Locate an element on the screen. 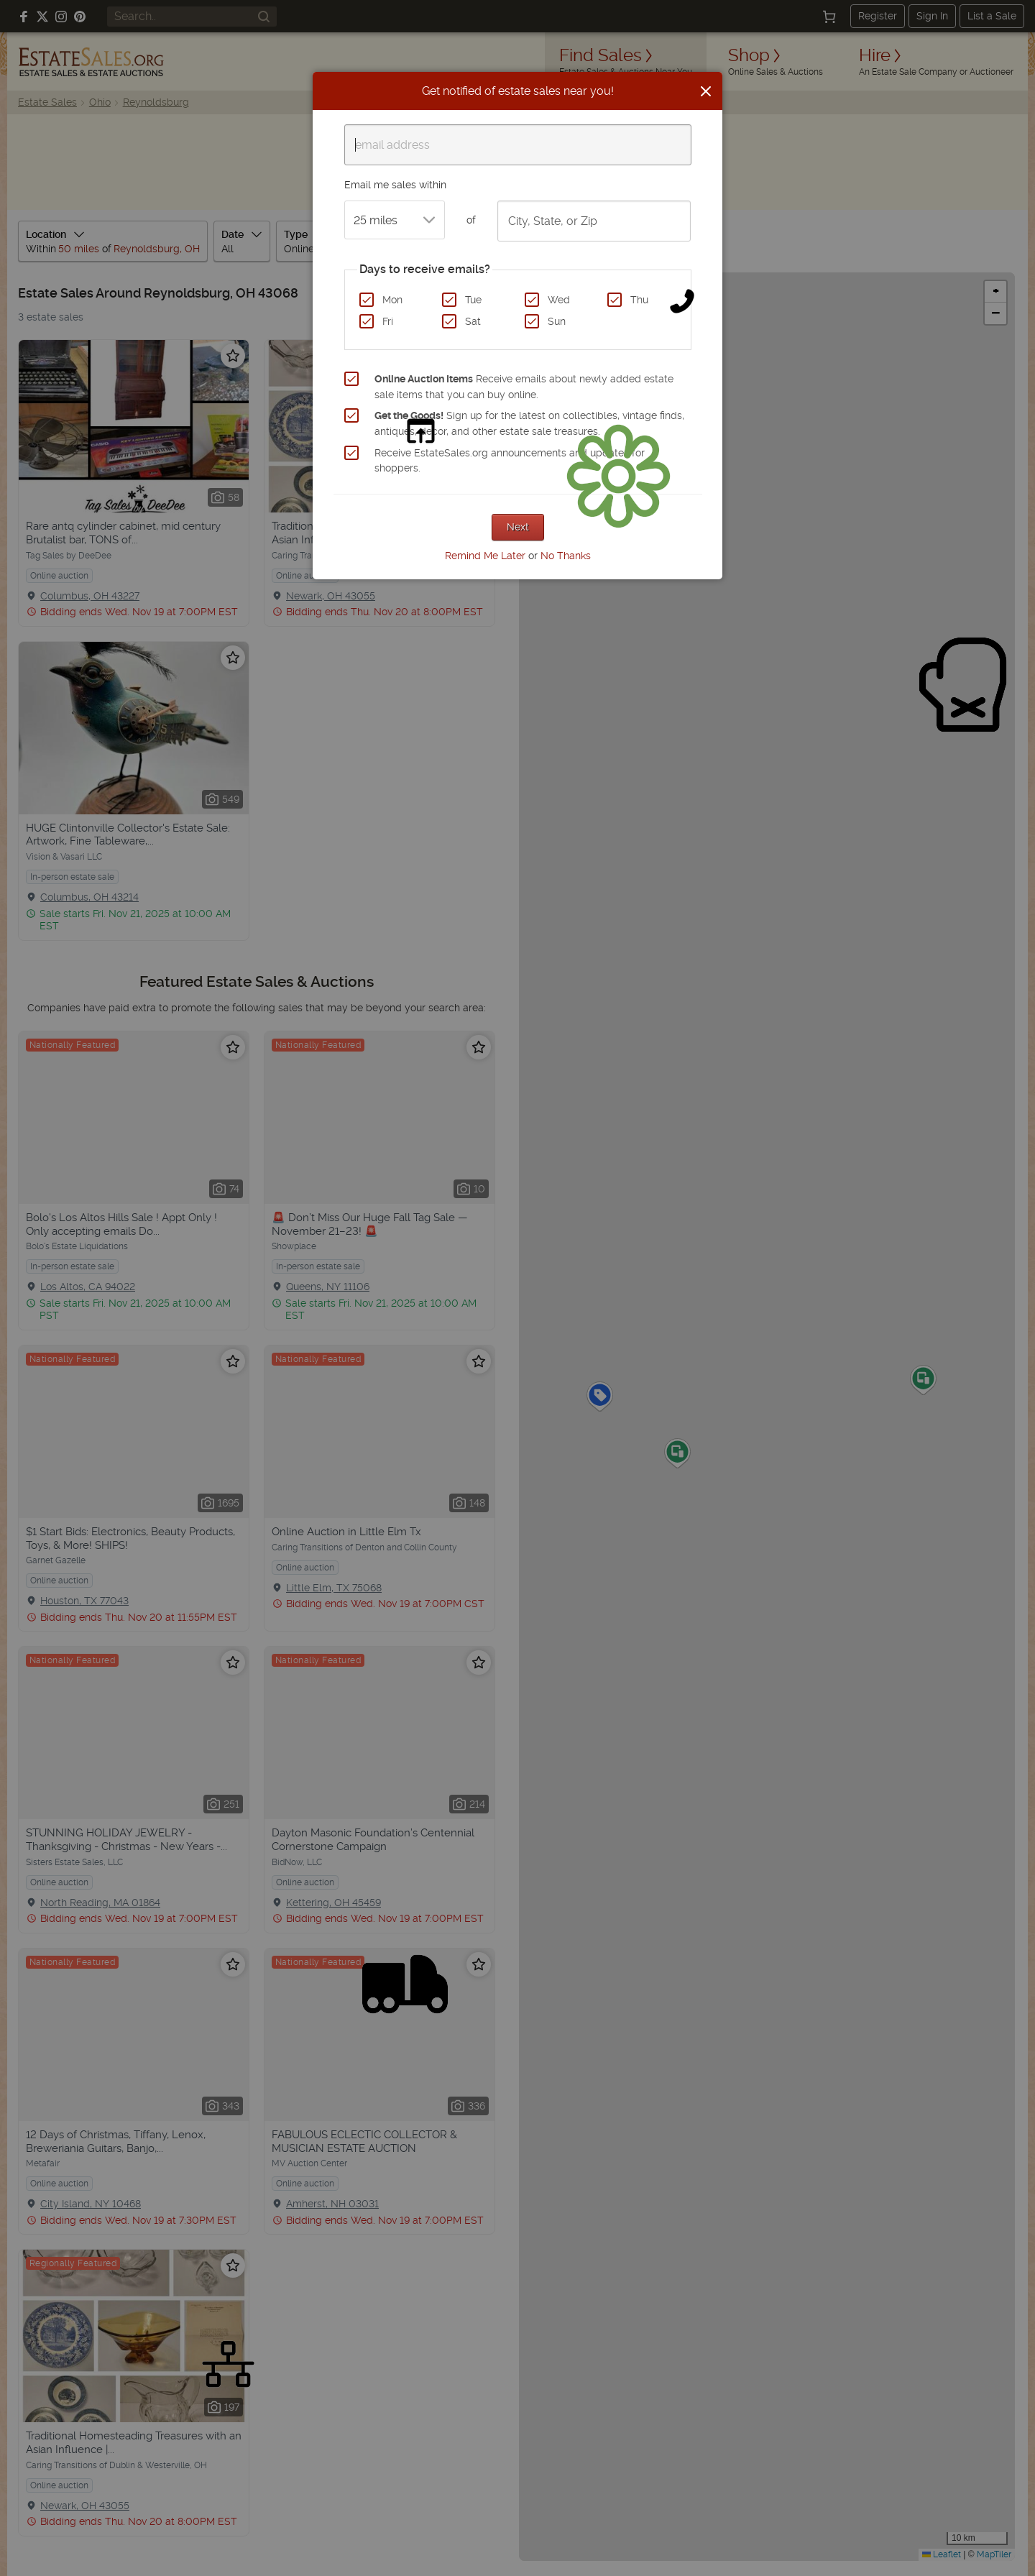 The height and width of the screenshot is (2576, 1035). track shipment or delivery status is located at coordinates (405, 1984).